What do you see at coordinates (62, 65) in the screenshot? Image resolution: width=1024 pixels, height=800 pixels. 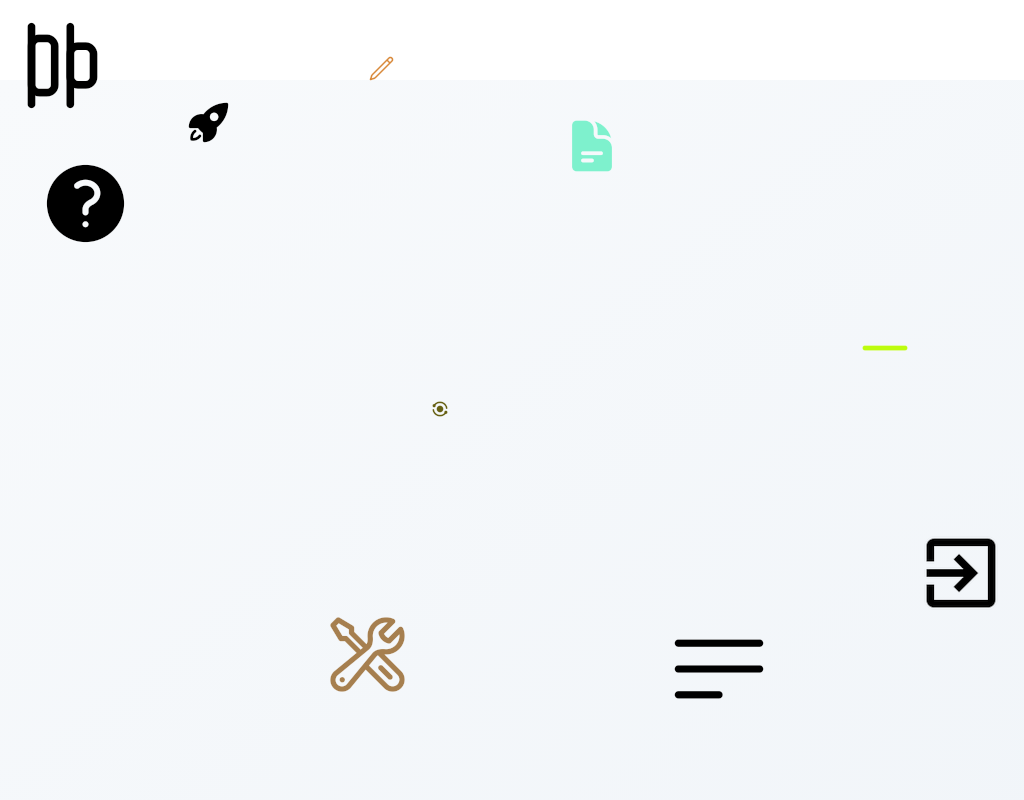 I see `distribute objects from the left edge` at bounding box center [62, 65].